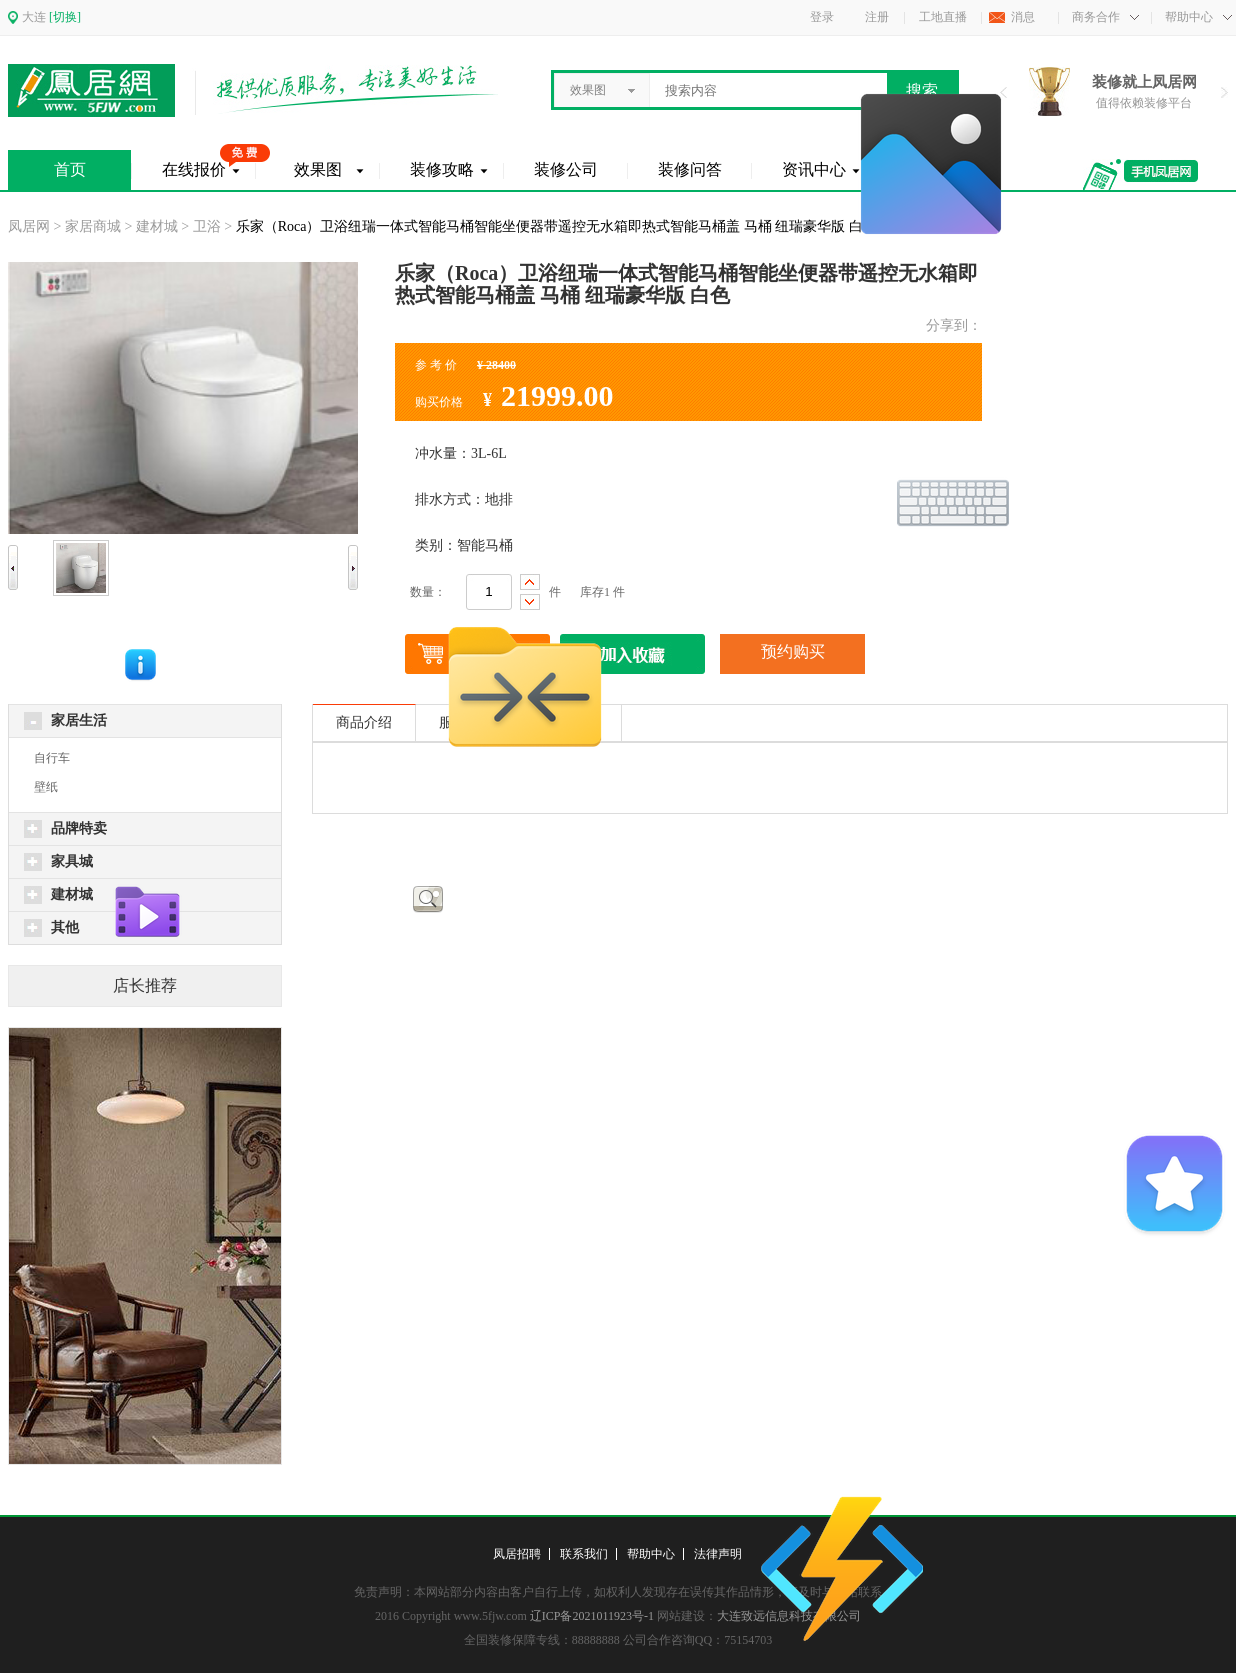 The image size is (1236, 1673). I want to click on view user profile information, so click(140, 664).